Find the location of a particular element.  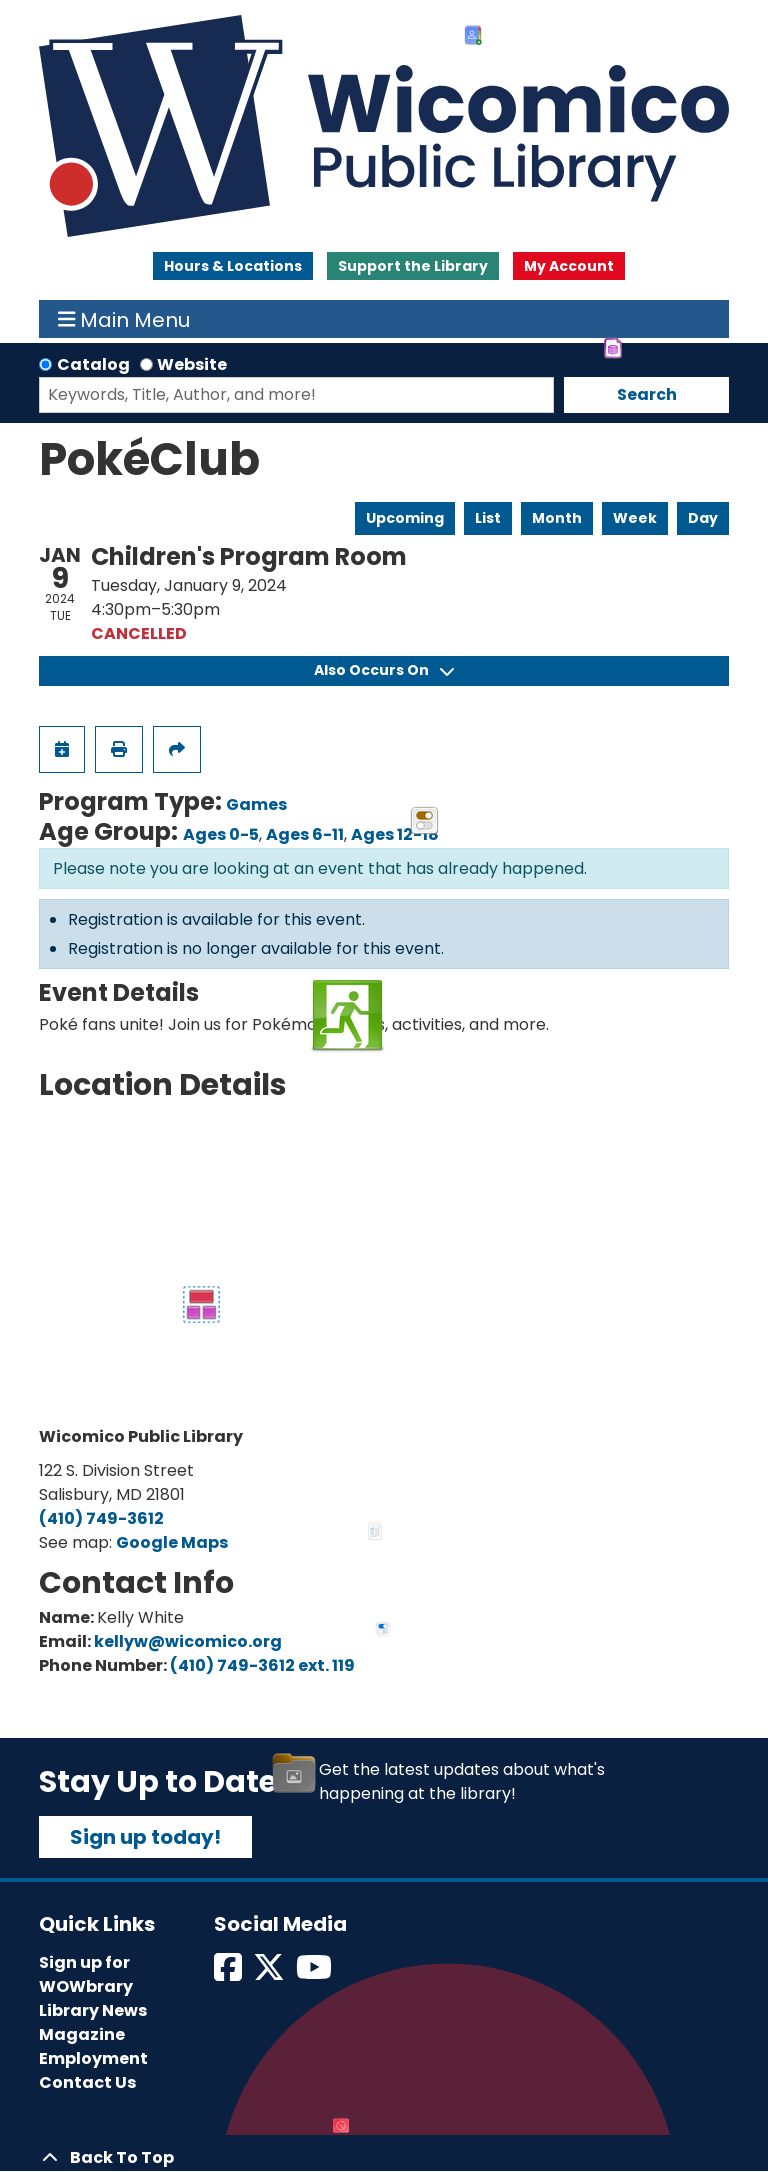

open gnome tweaks to customize desktop settings is located at coordinates (424, 820).